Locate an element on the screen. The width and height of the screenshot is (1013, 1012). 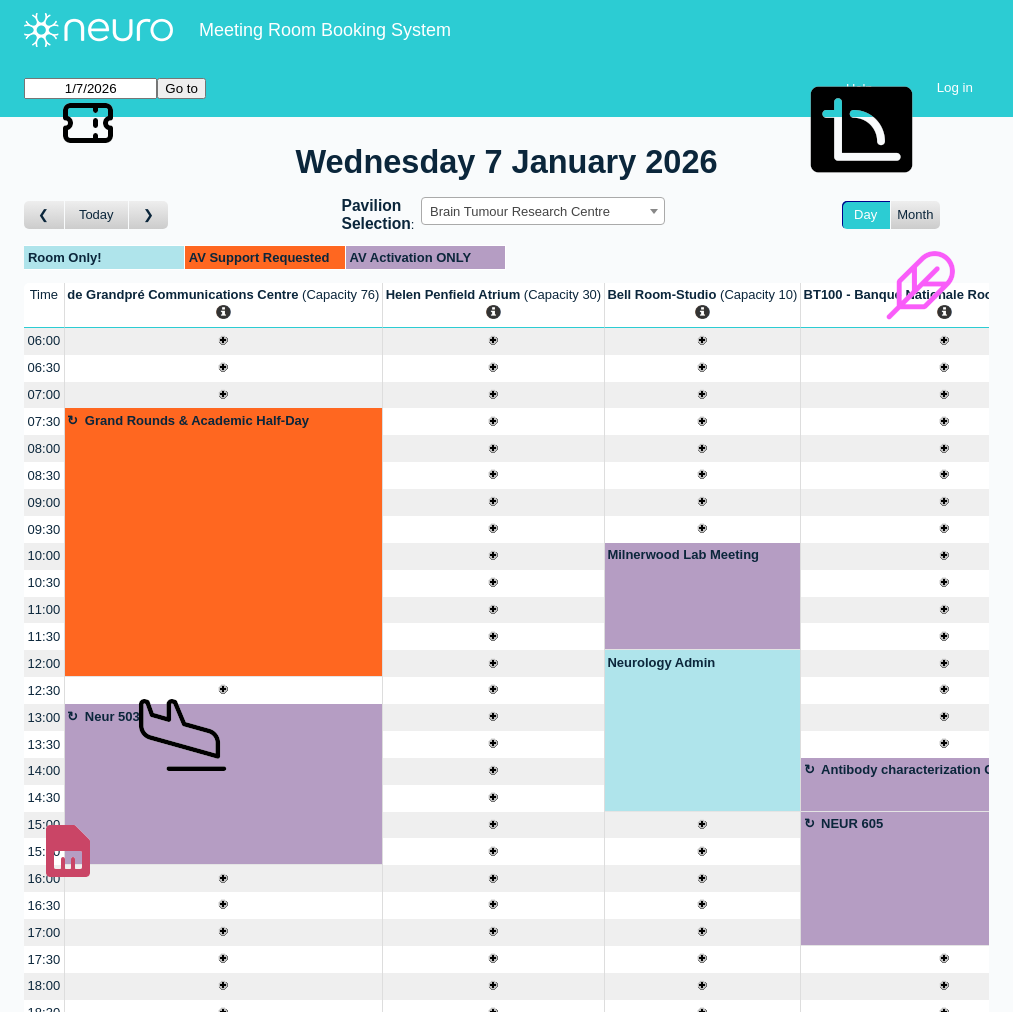
view your tickets or passes is located at coordinates (88, 123).